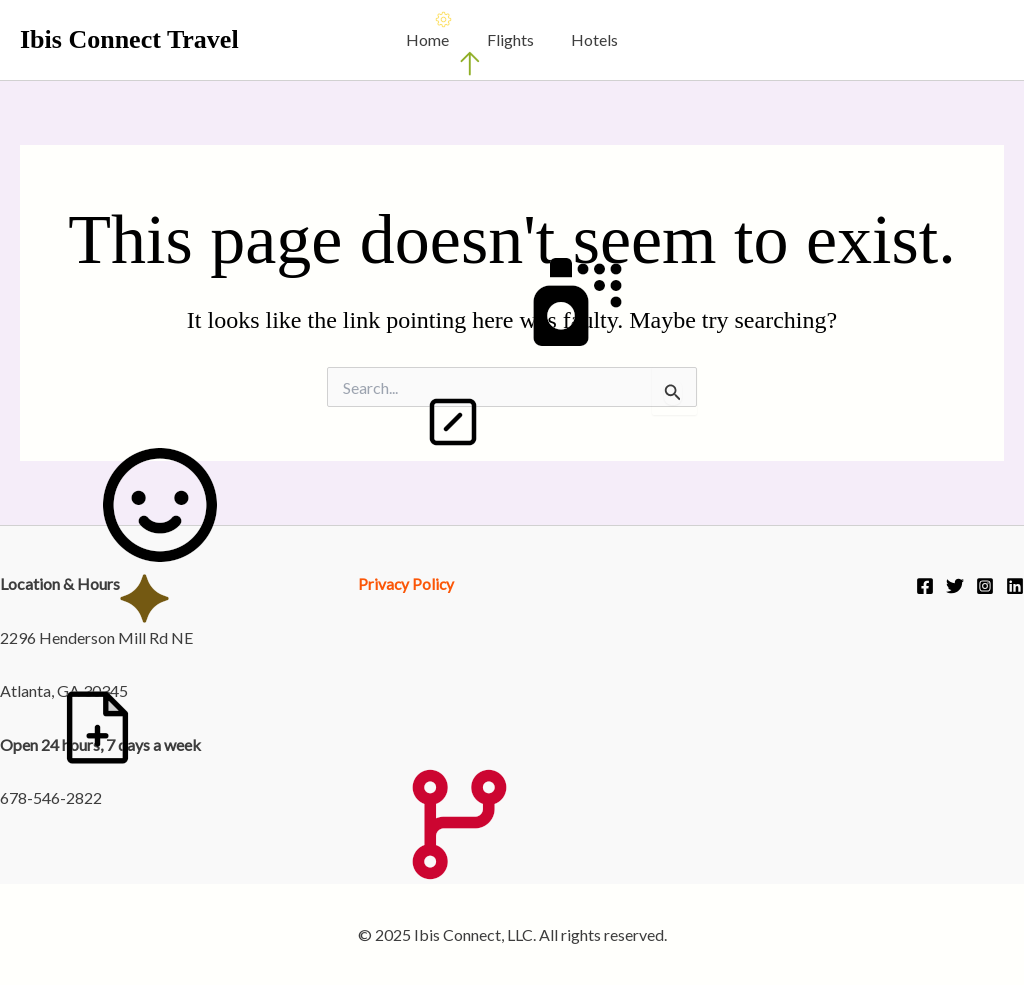 This screenshot has width=1024, height=985. I want to click on indicates a blocked or prohibited action, so click(453, 422).